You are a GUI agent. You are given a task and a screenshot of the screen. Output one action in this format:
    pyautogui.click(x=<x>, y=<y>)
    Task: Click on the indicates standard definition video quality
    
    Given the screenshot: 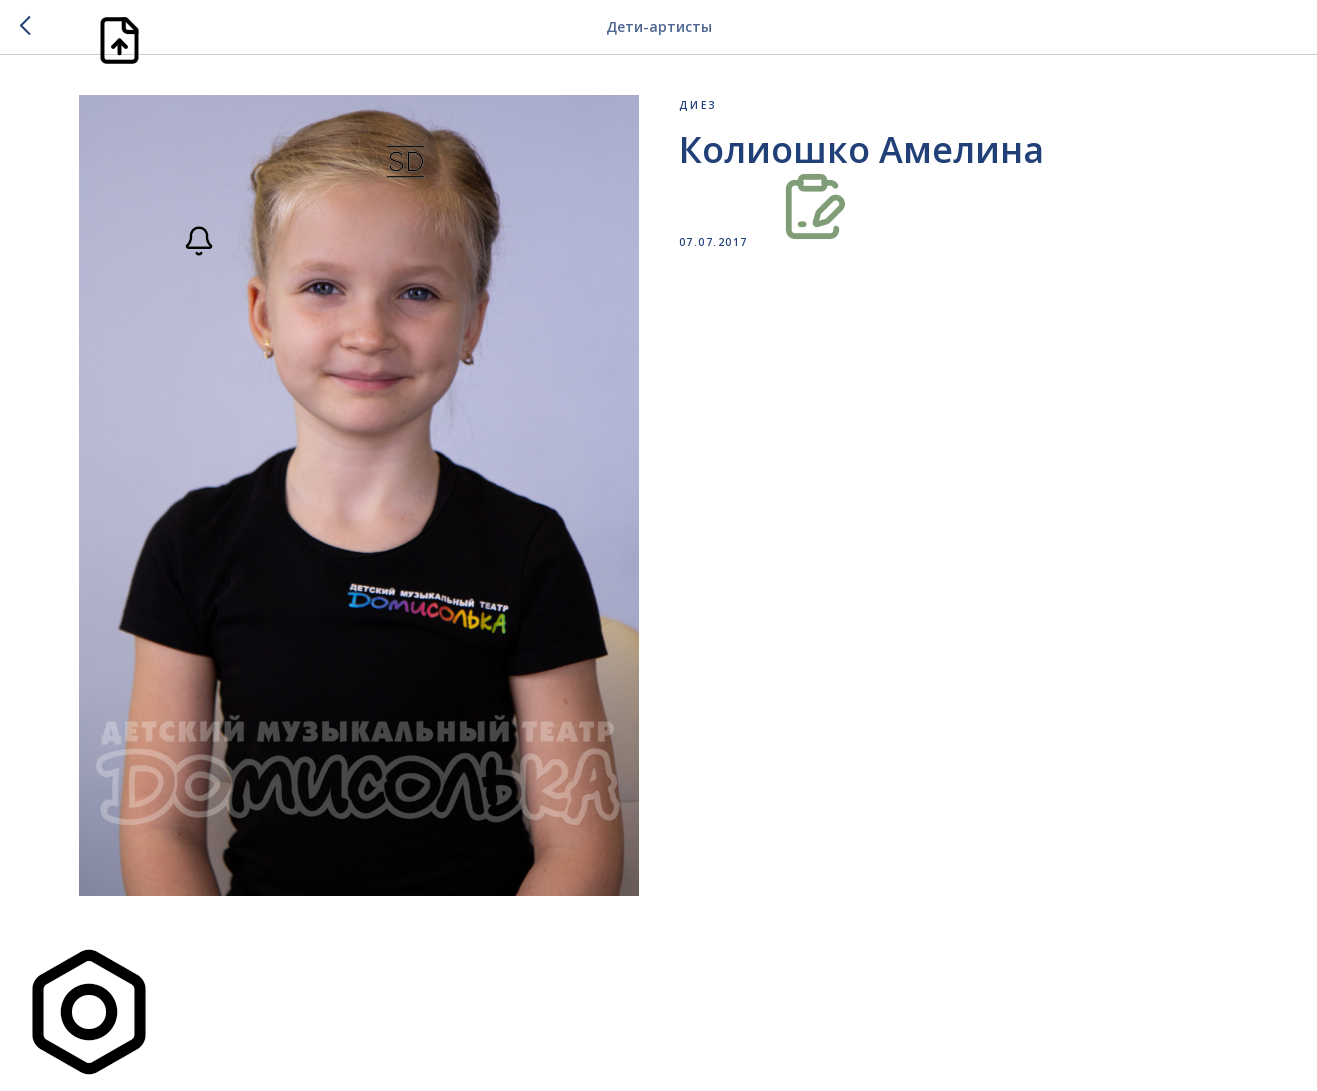 What is the action you would take?
    pyautogui.click(x=405, y=161)
    